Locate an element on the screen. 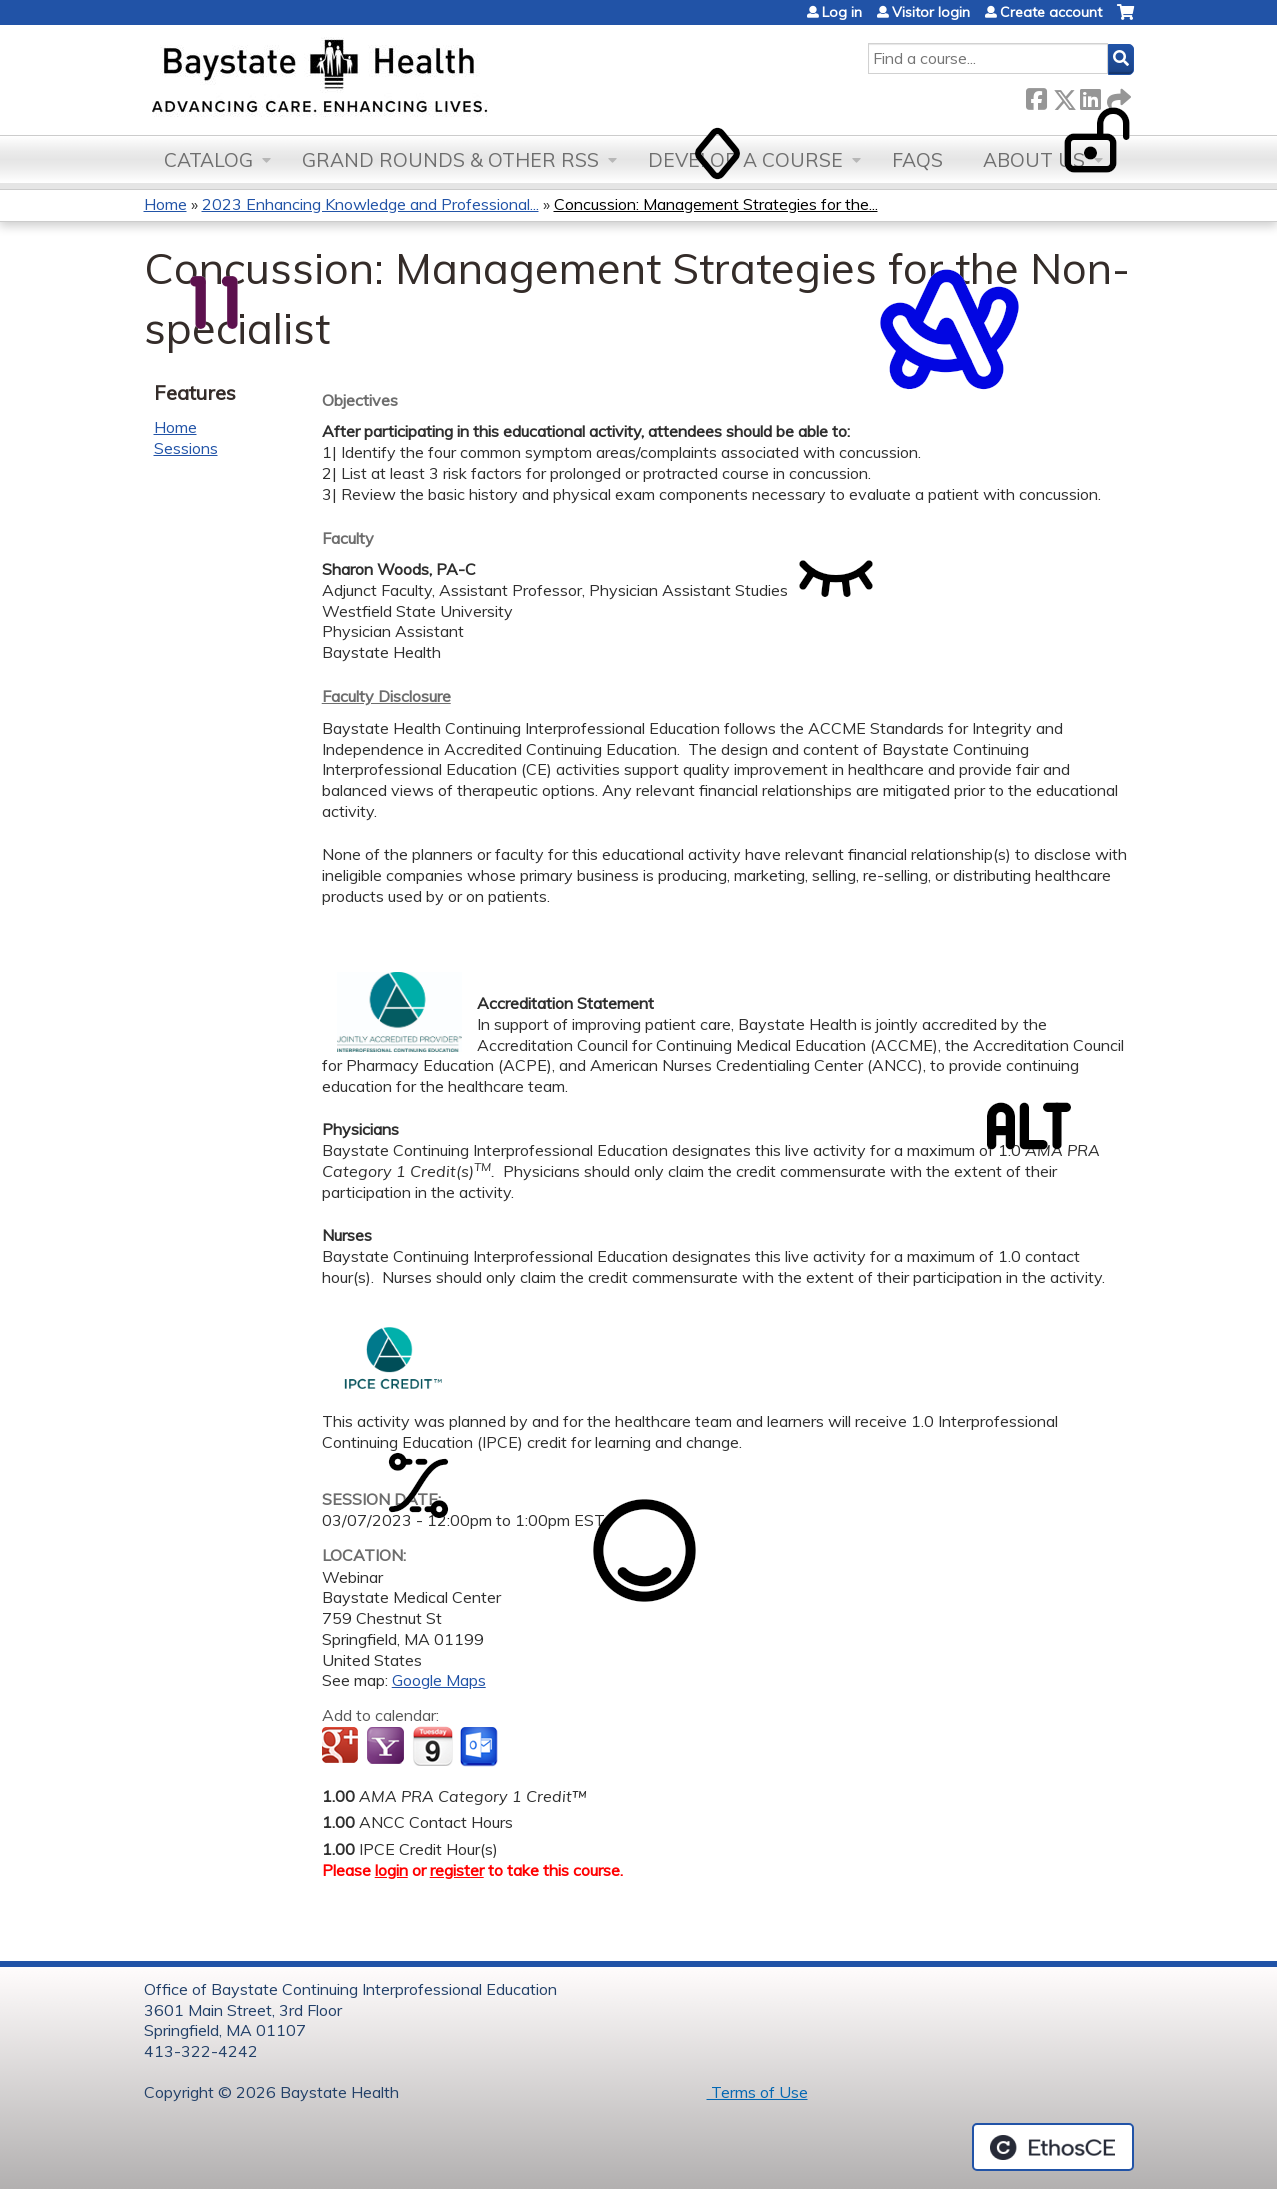 The height and width of the screenshot is (2190, 1277). add or edit a keyframe in animation timeline is located at coordinates (717, 153).